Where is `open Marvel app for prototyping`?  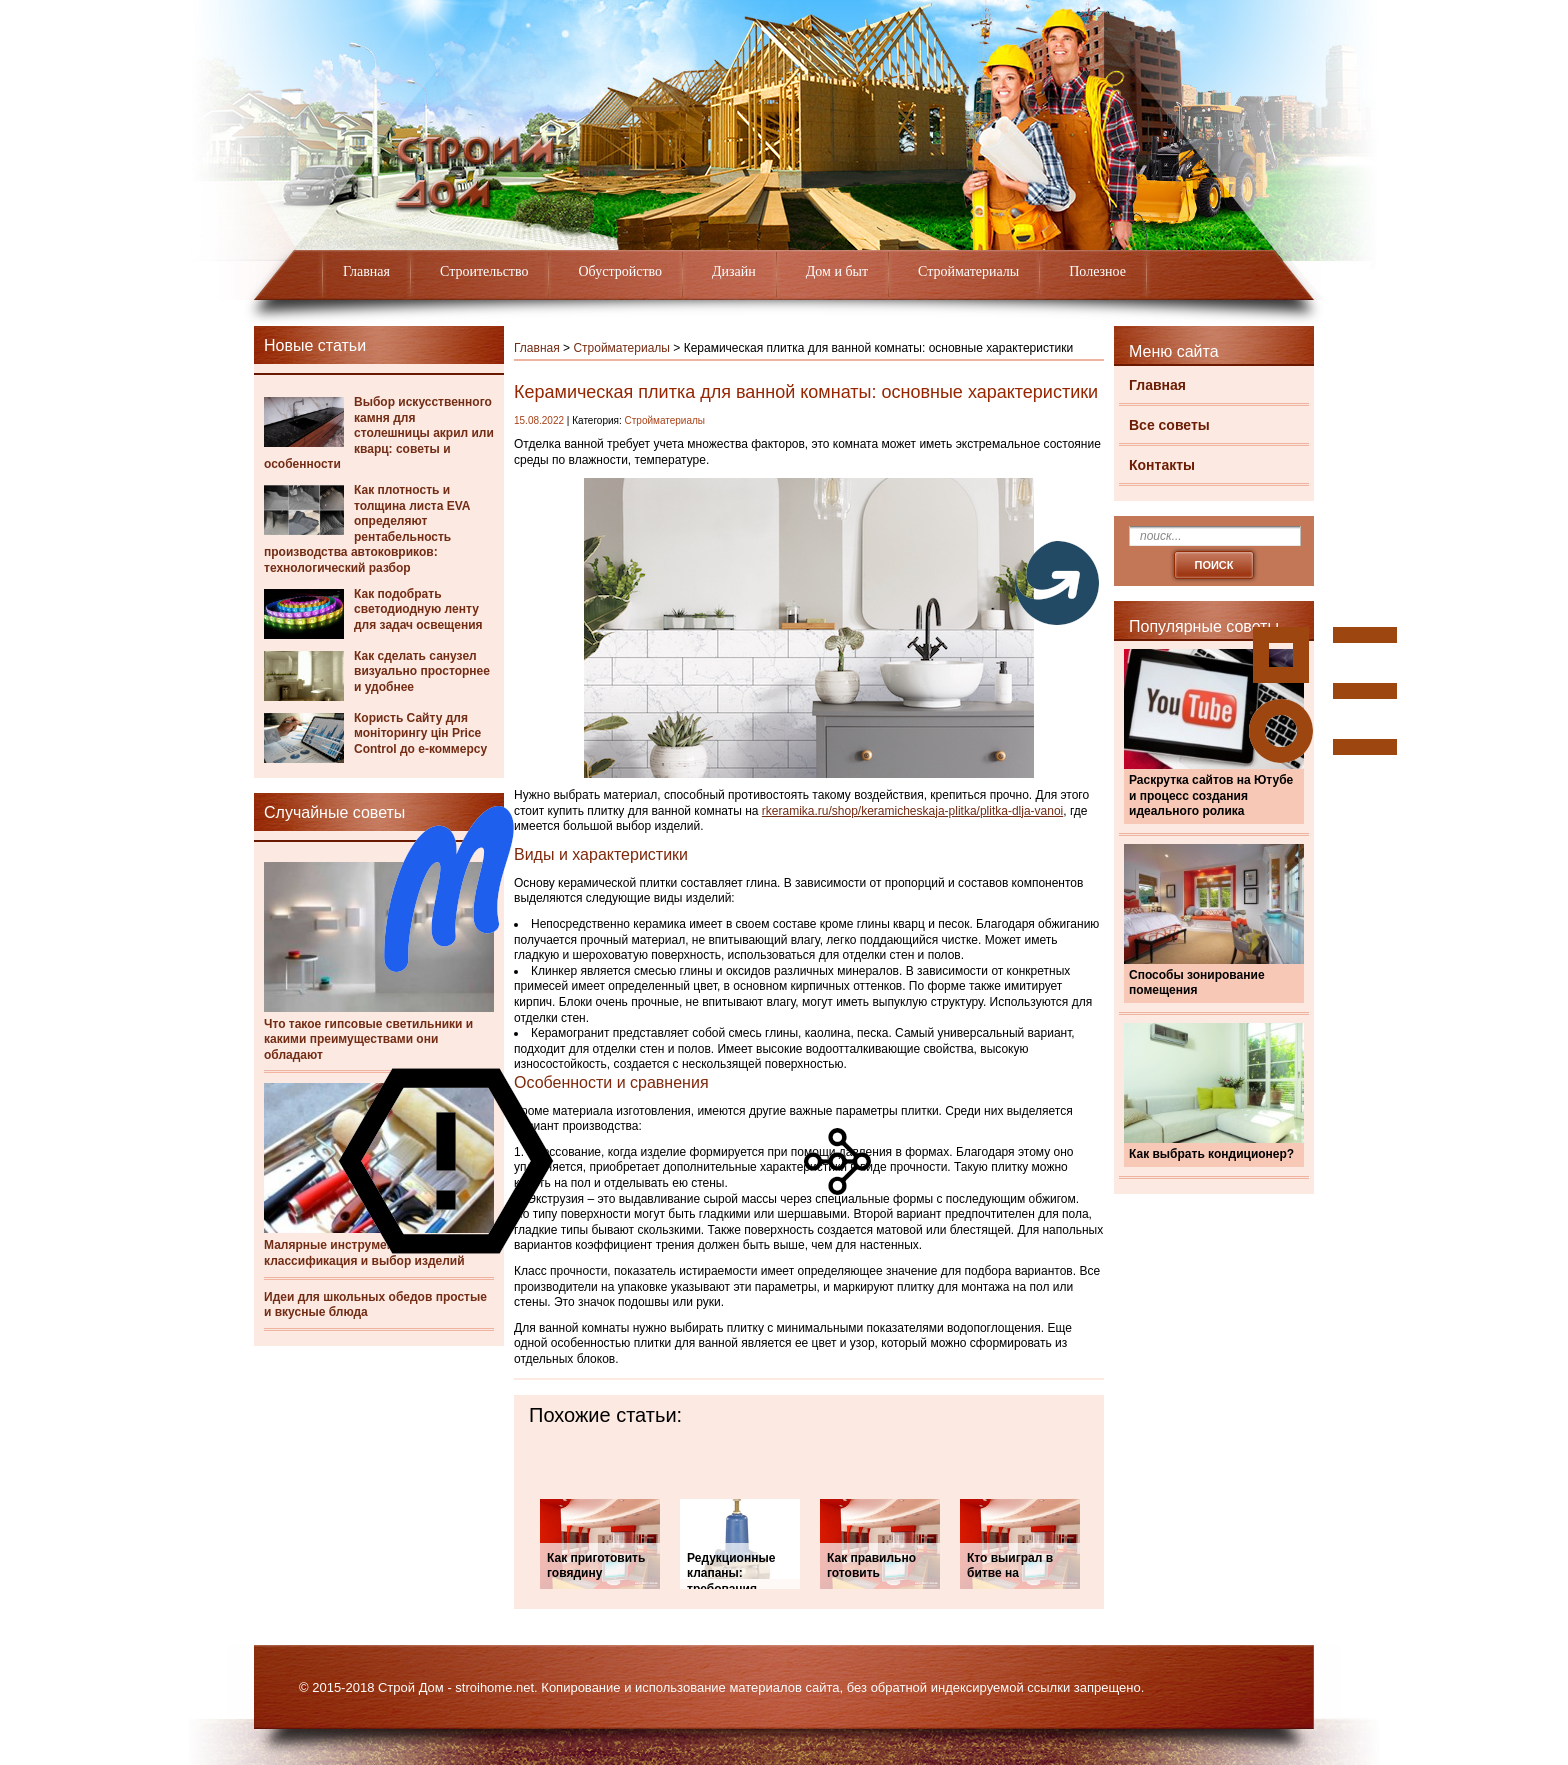 open Marvel app for prototyping is located at coordinates (449, 889).